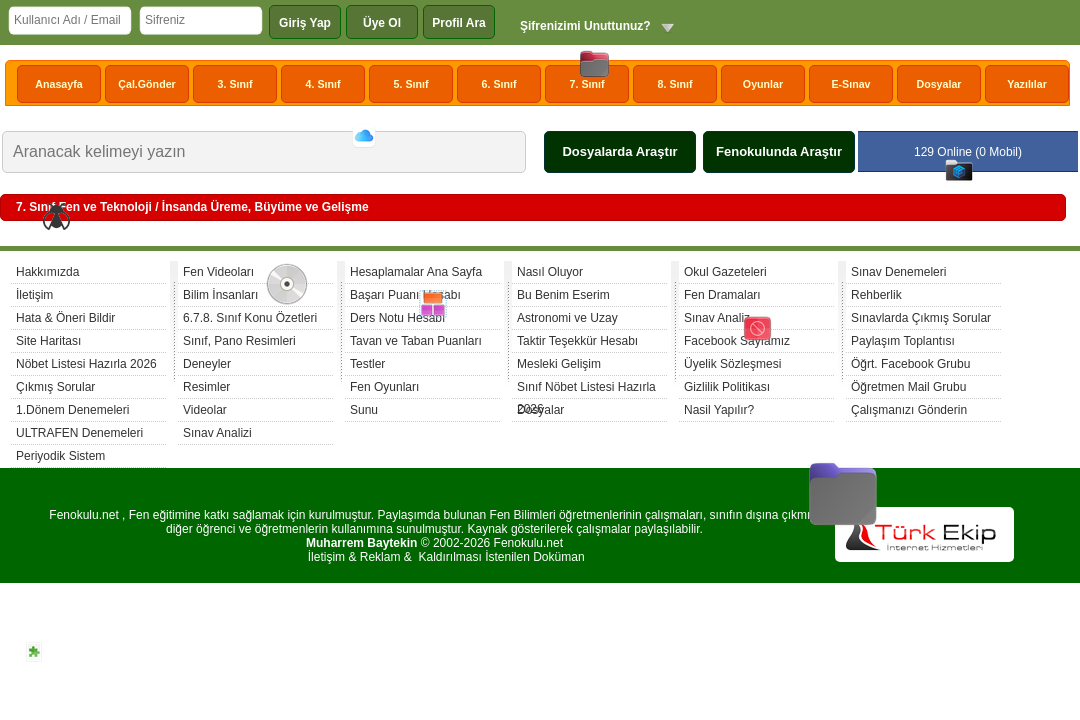  Describe the element at coordinates (34, 652) in the screenshot. I see `an addon or extension file type` at that location.